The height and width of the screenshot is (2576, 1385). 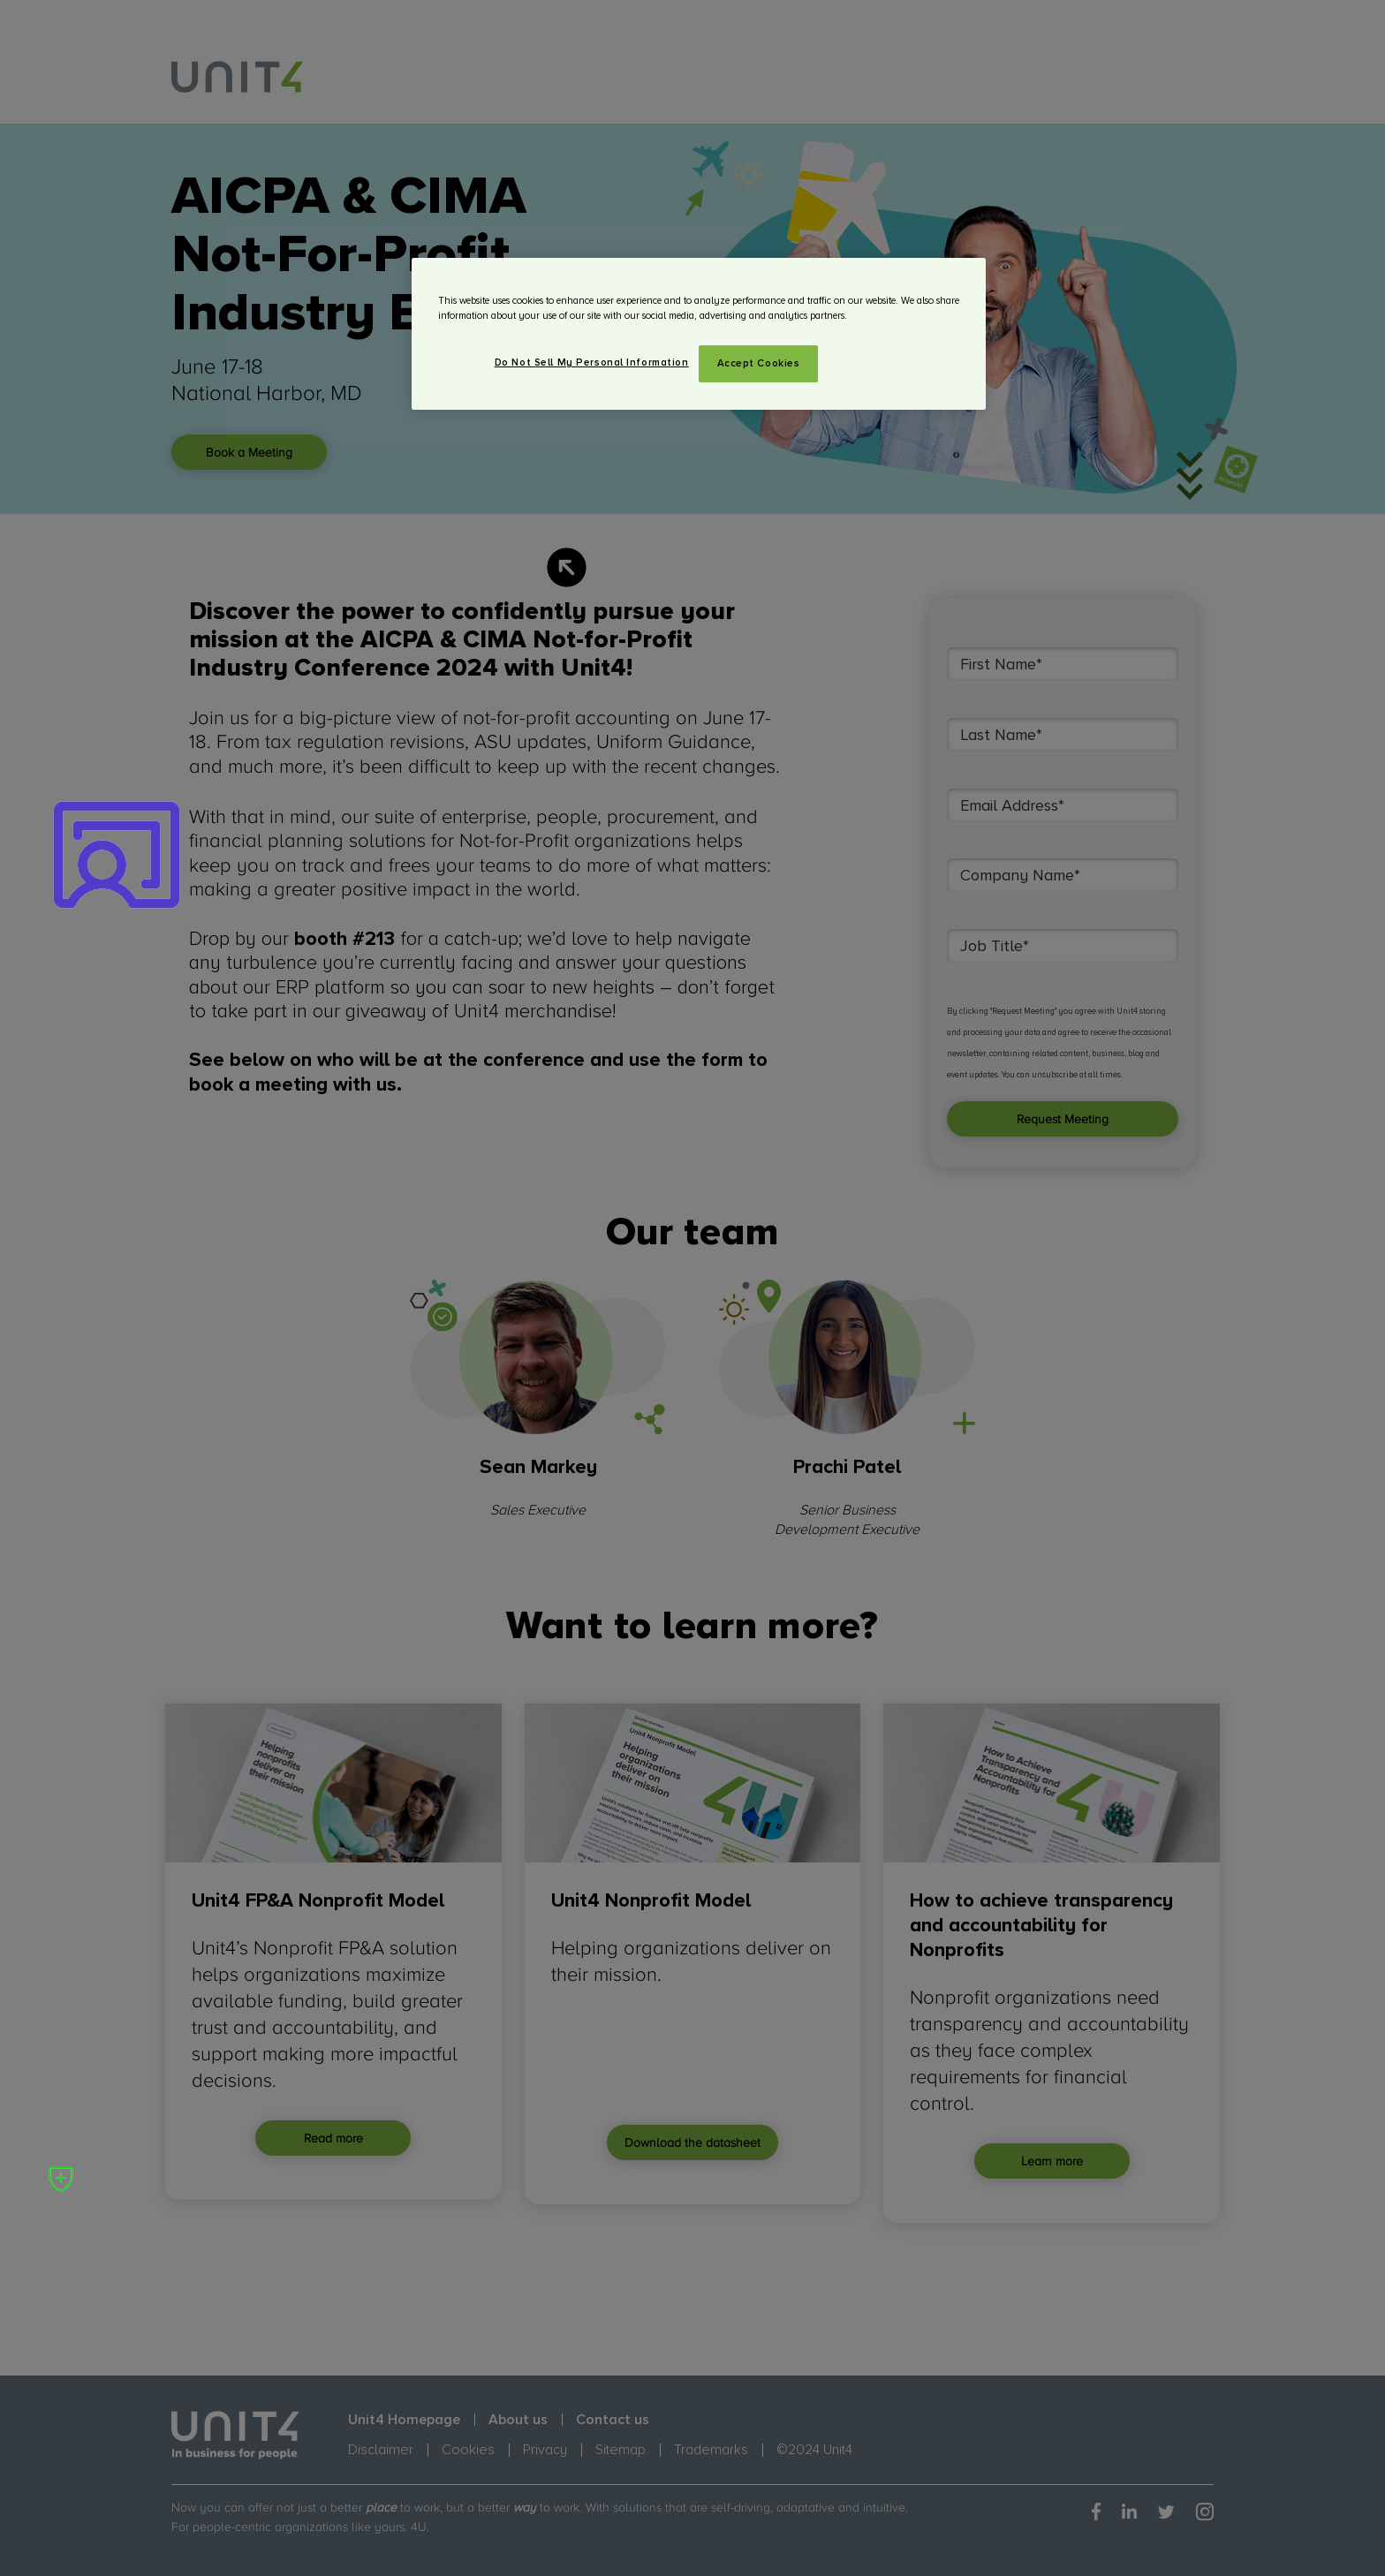 I want to click on access teaching or presentation mode, so click(x=117, y=855).